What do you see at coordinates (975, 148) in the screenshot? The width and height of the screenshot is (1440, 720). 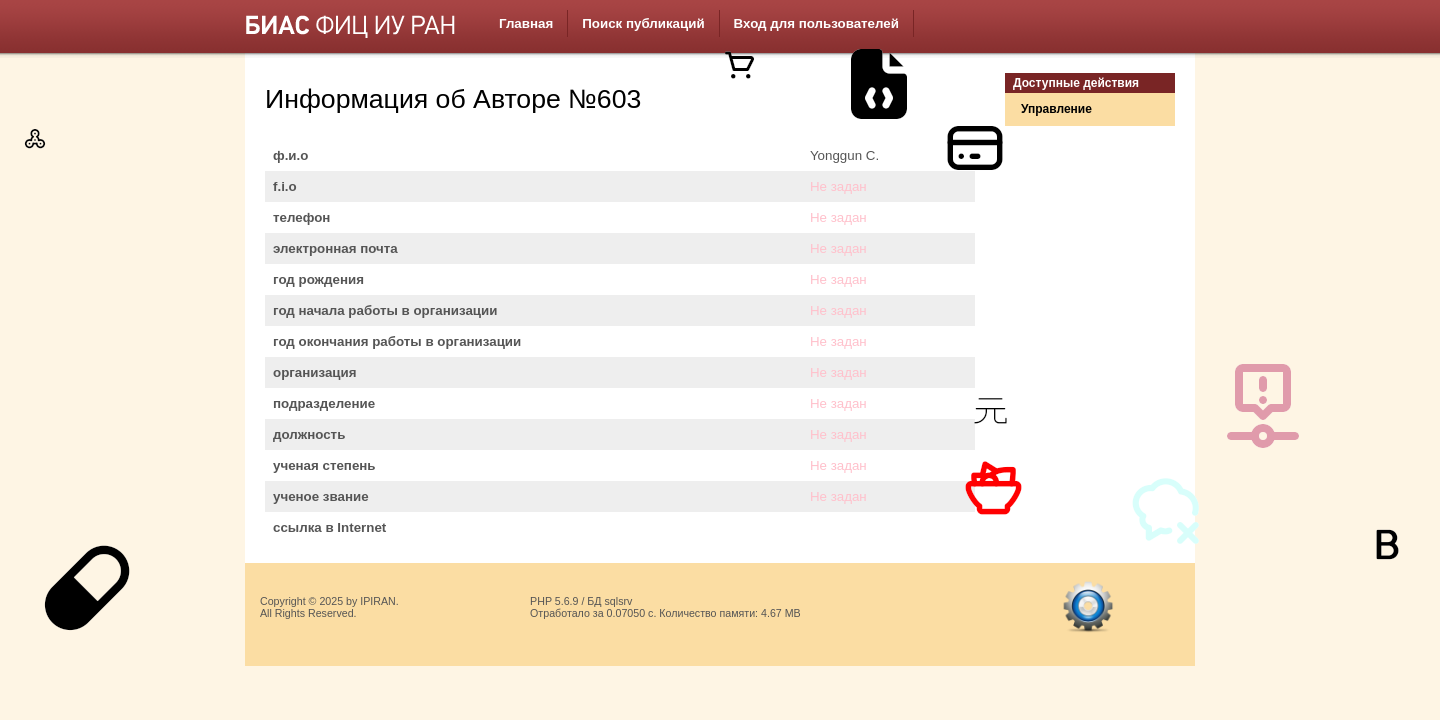 I see `manage payment methods` at bounding box center [975, 148].